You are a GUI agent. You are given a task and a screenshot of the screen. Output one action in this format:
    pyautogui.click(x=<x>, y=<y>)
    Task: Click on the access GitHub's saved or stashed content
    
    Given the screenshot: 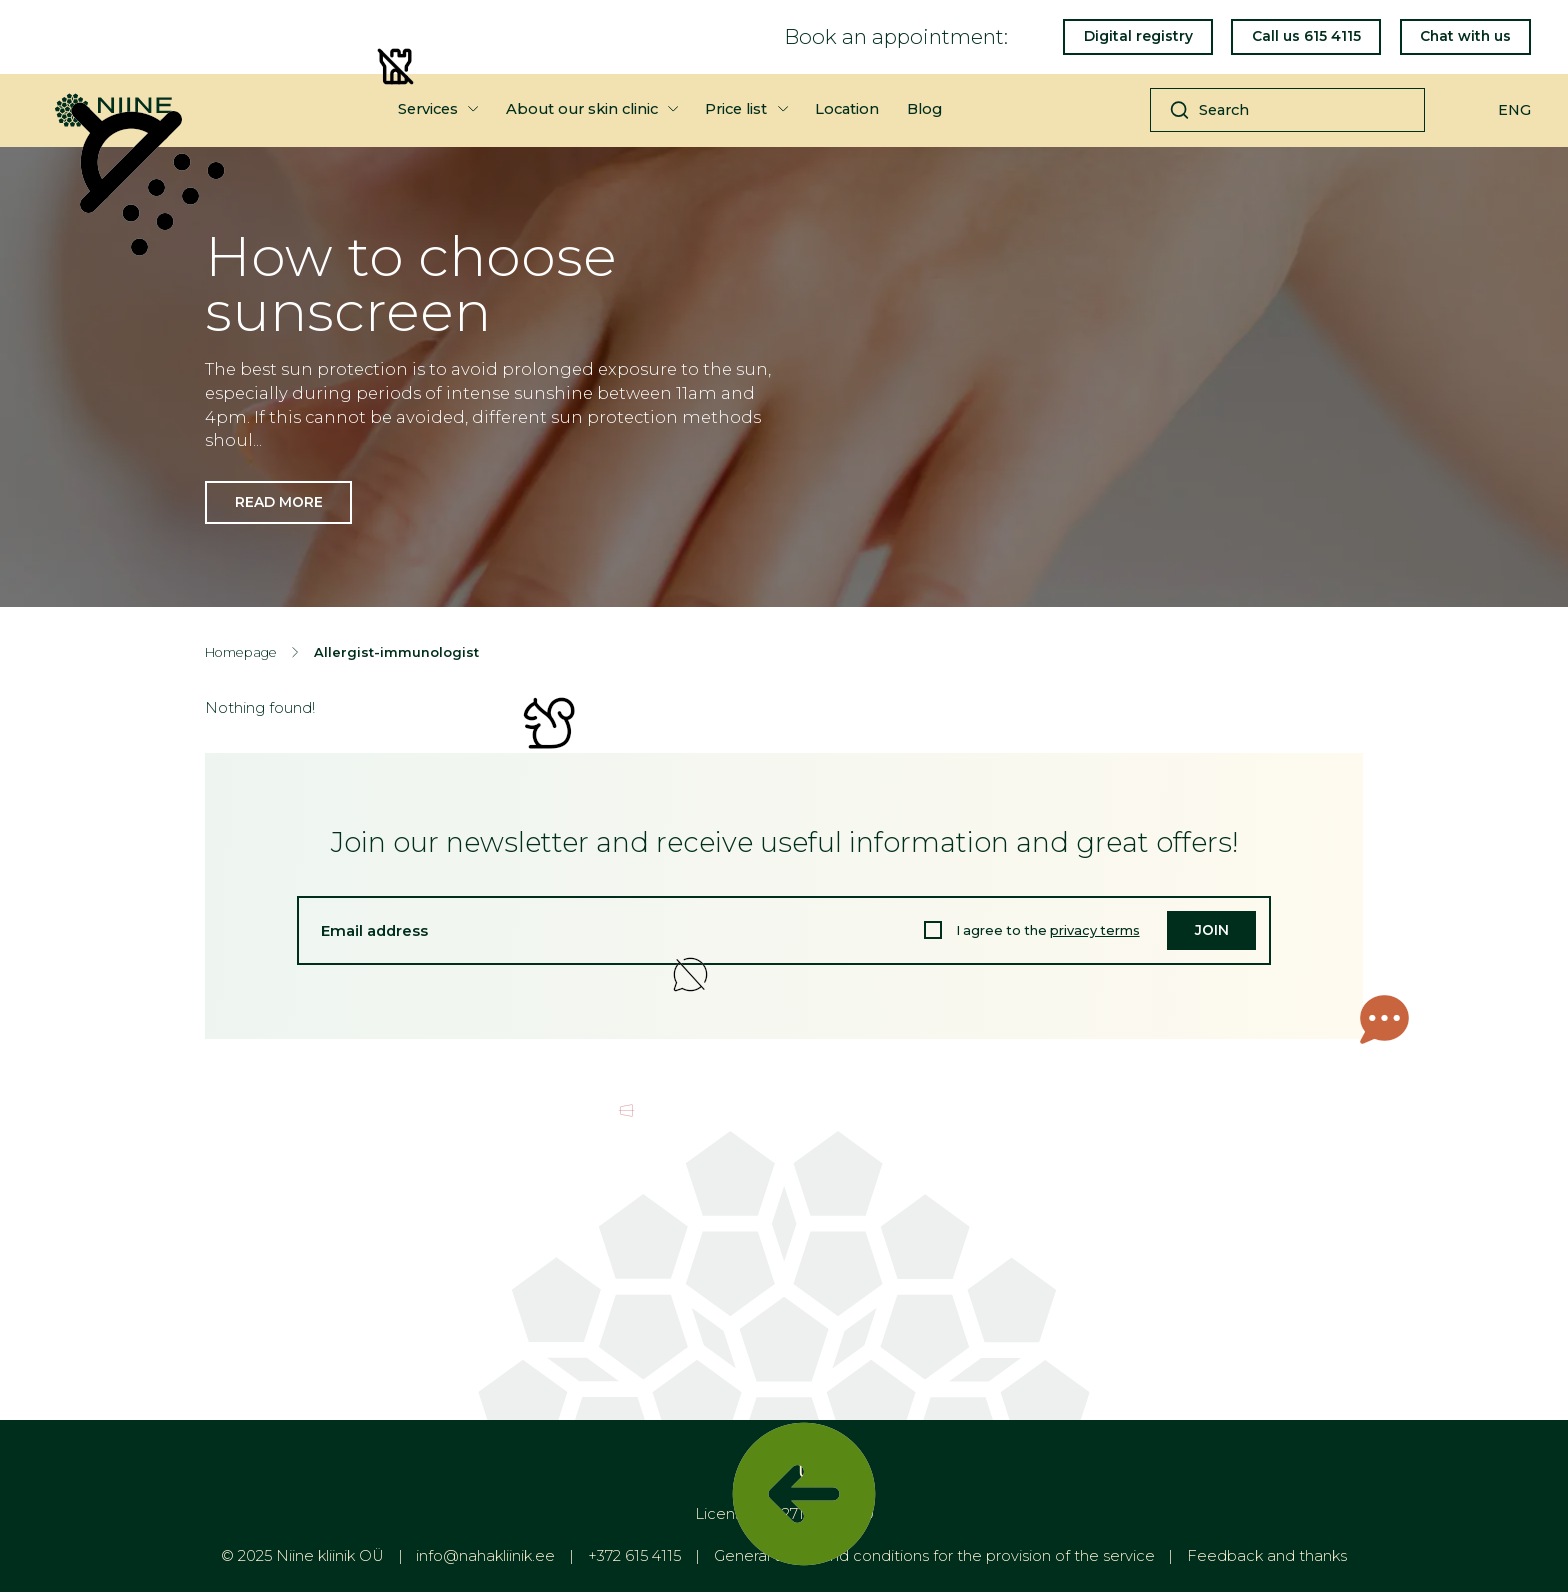 What is the action you would take?
    pyautogui.click(x=548, y=722)
    